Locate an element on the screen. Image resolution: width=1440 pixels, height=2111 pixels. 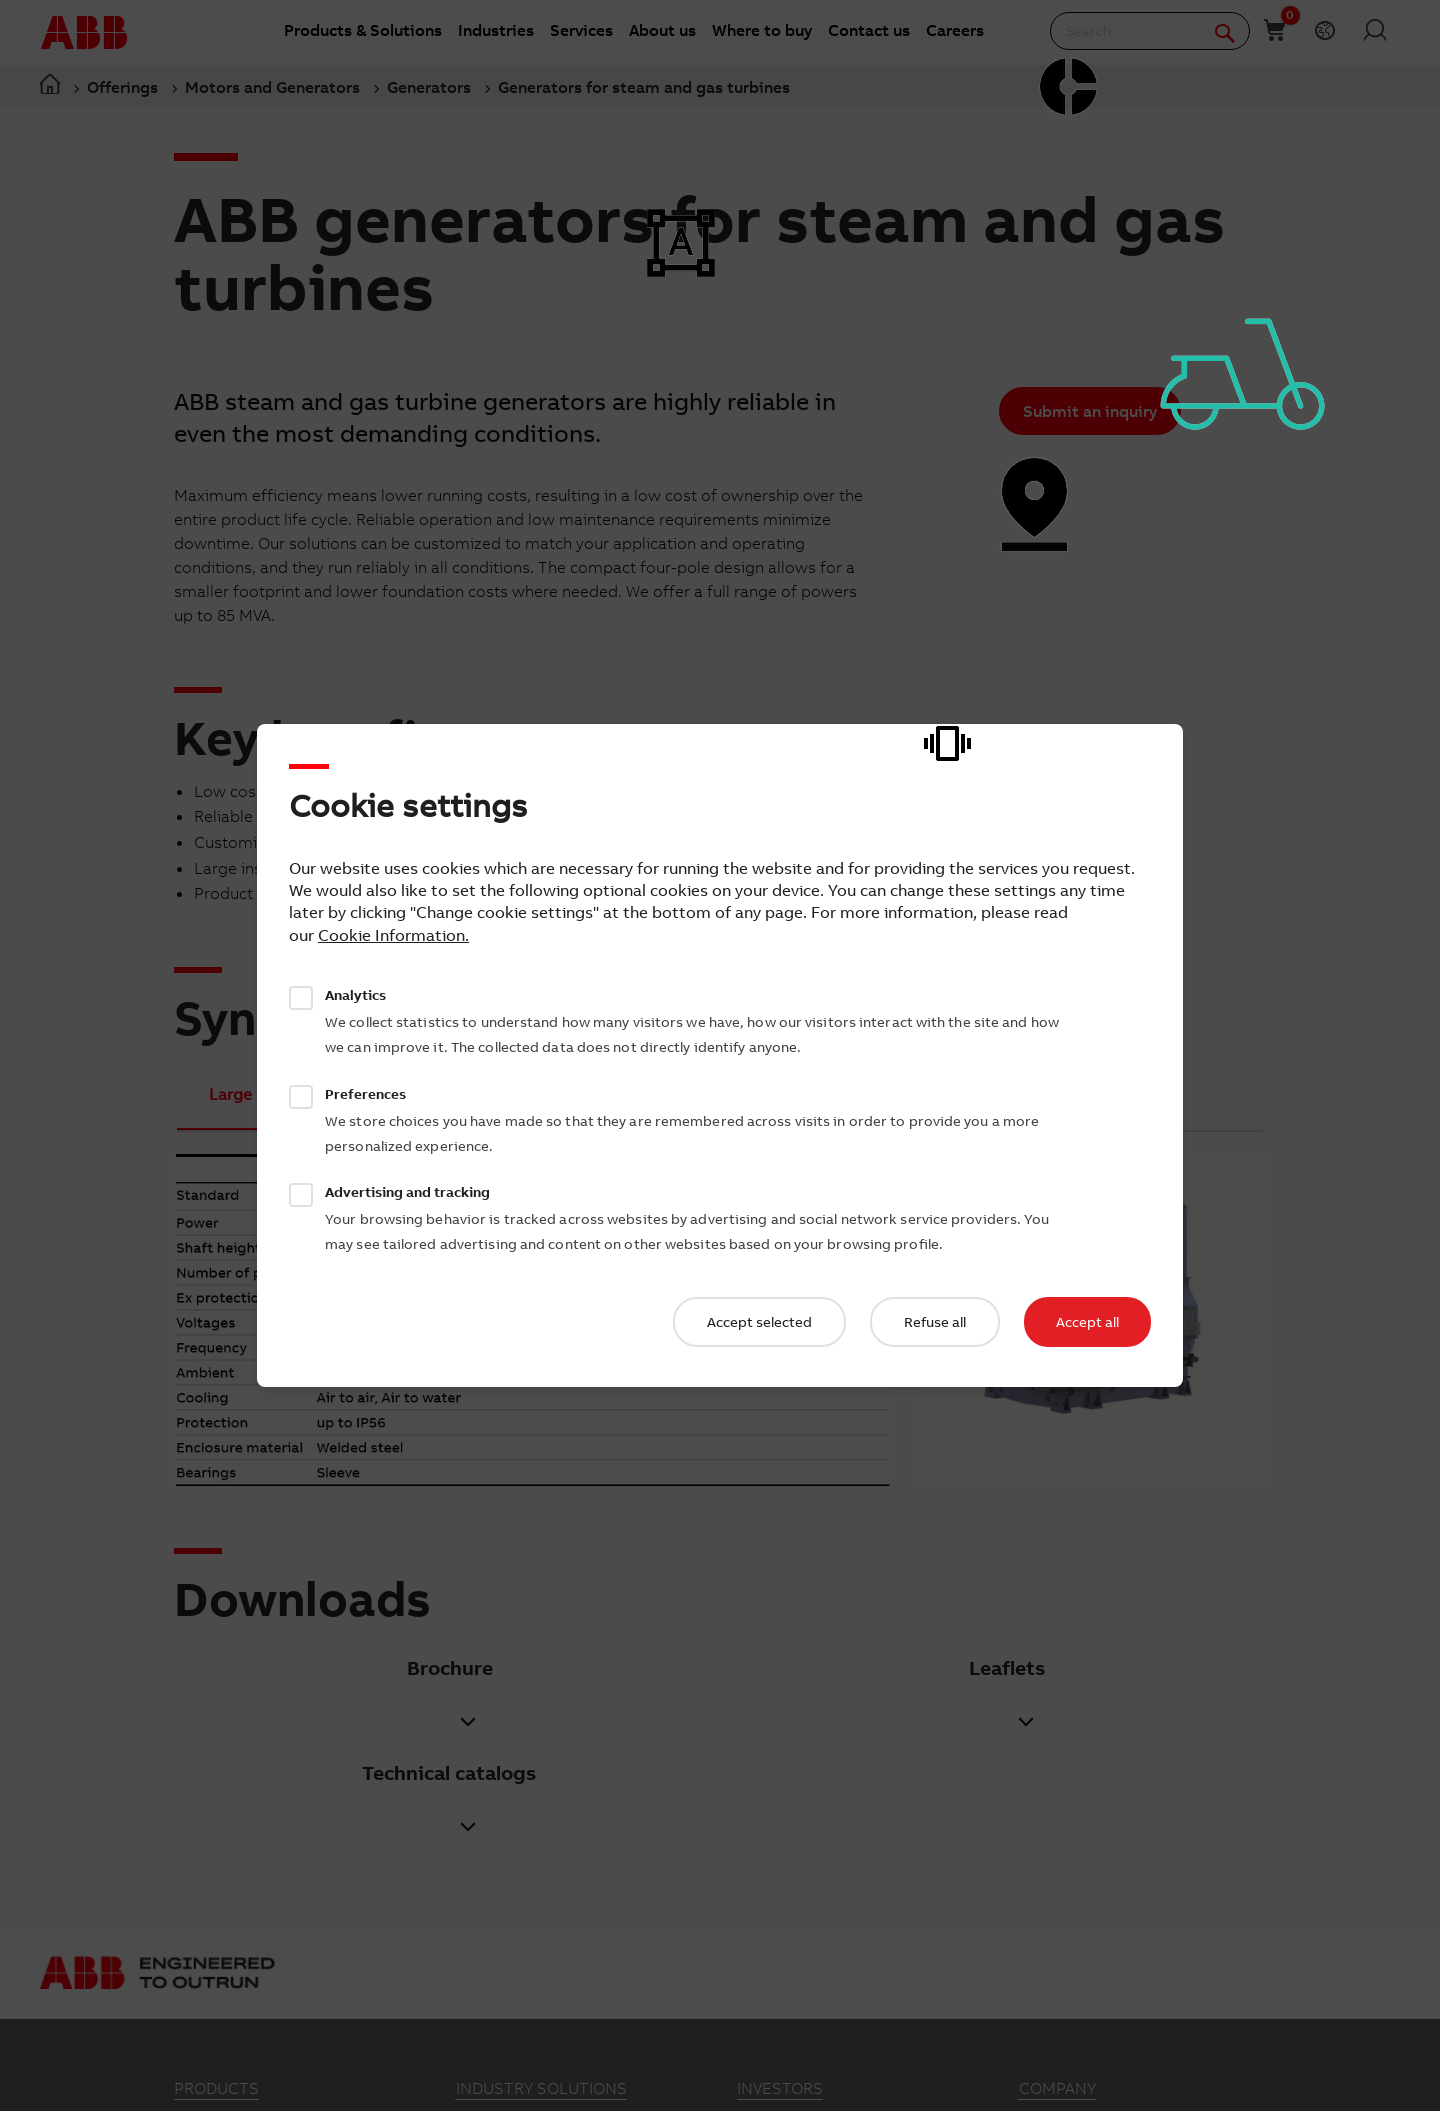
view analytics or statistics breakdown is located at coordinates (1068, 86).